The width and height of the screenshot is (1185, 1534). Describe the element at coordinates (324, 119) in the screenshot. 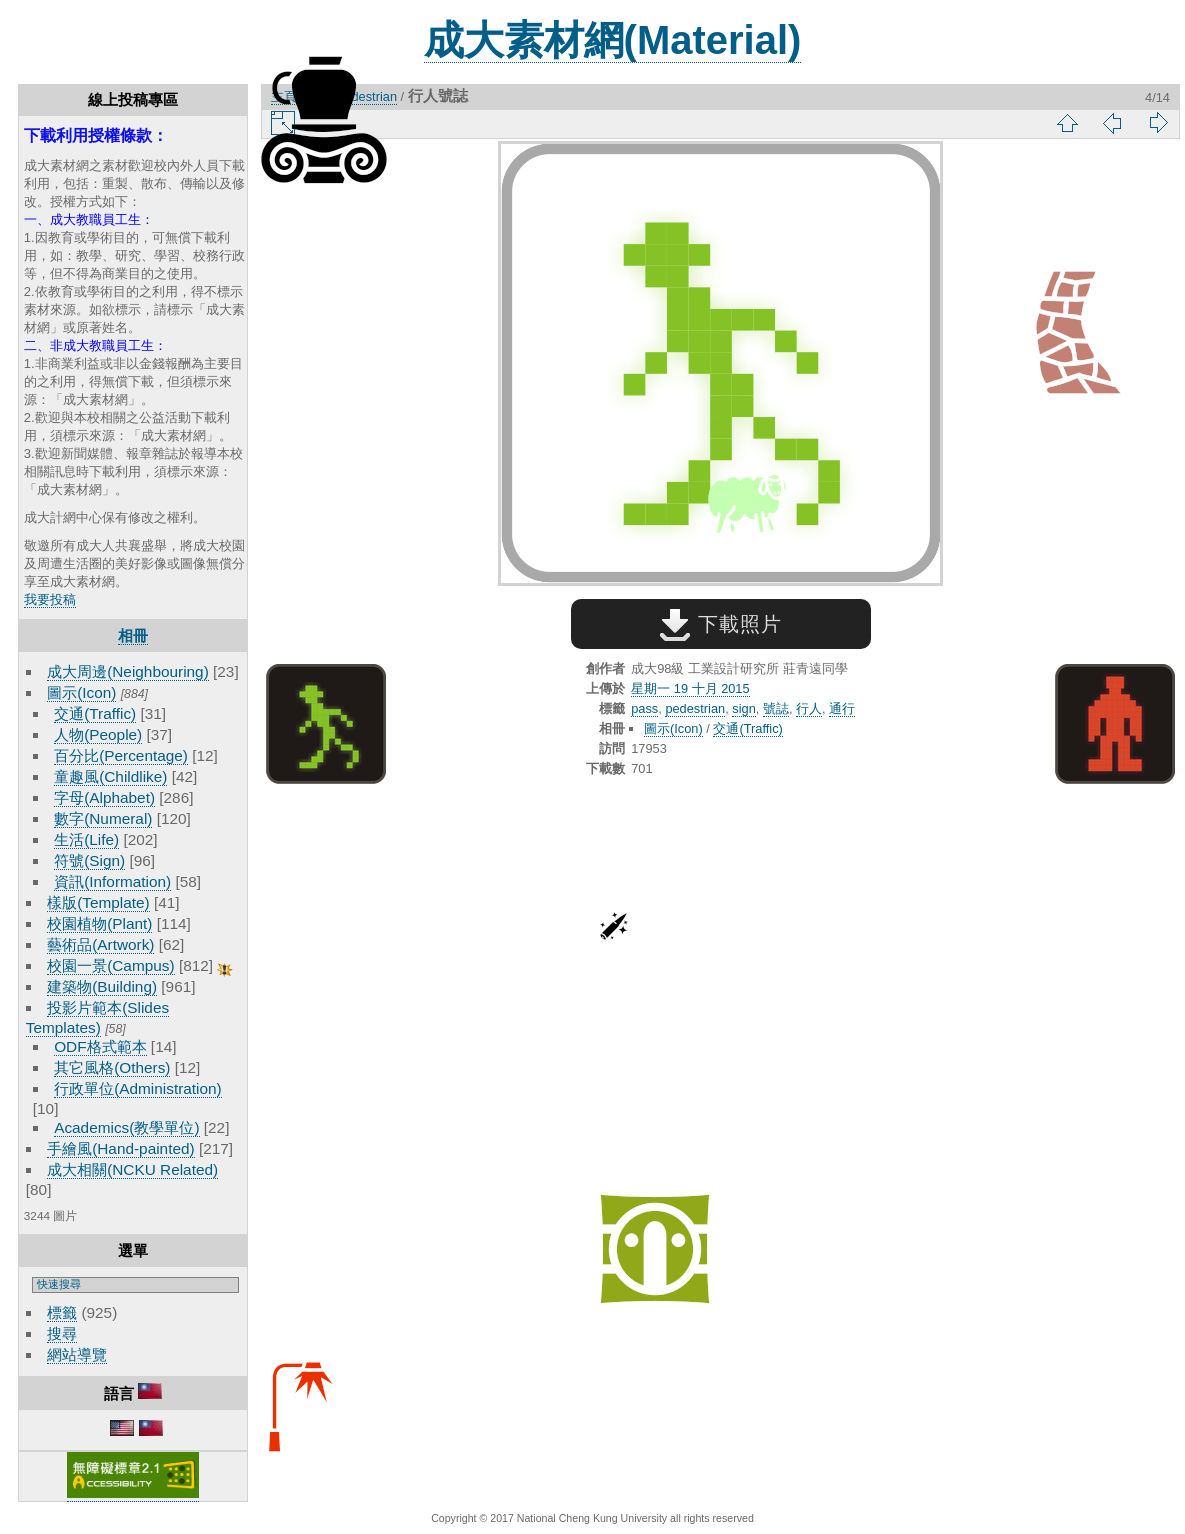

I see `decorative item or artifact in a game inventory` at that location.